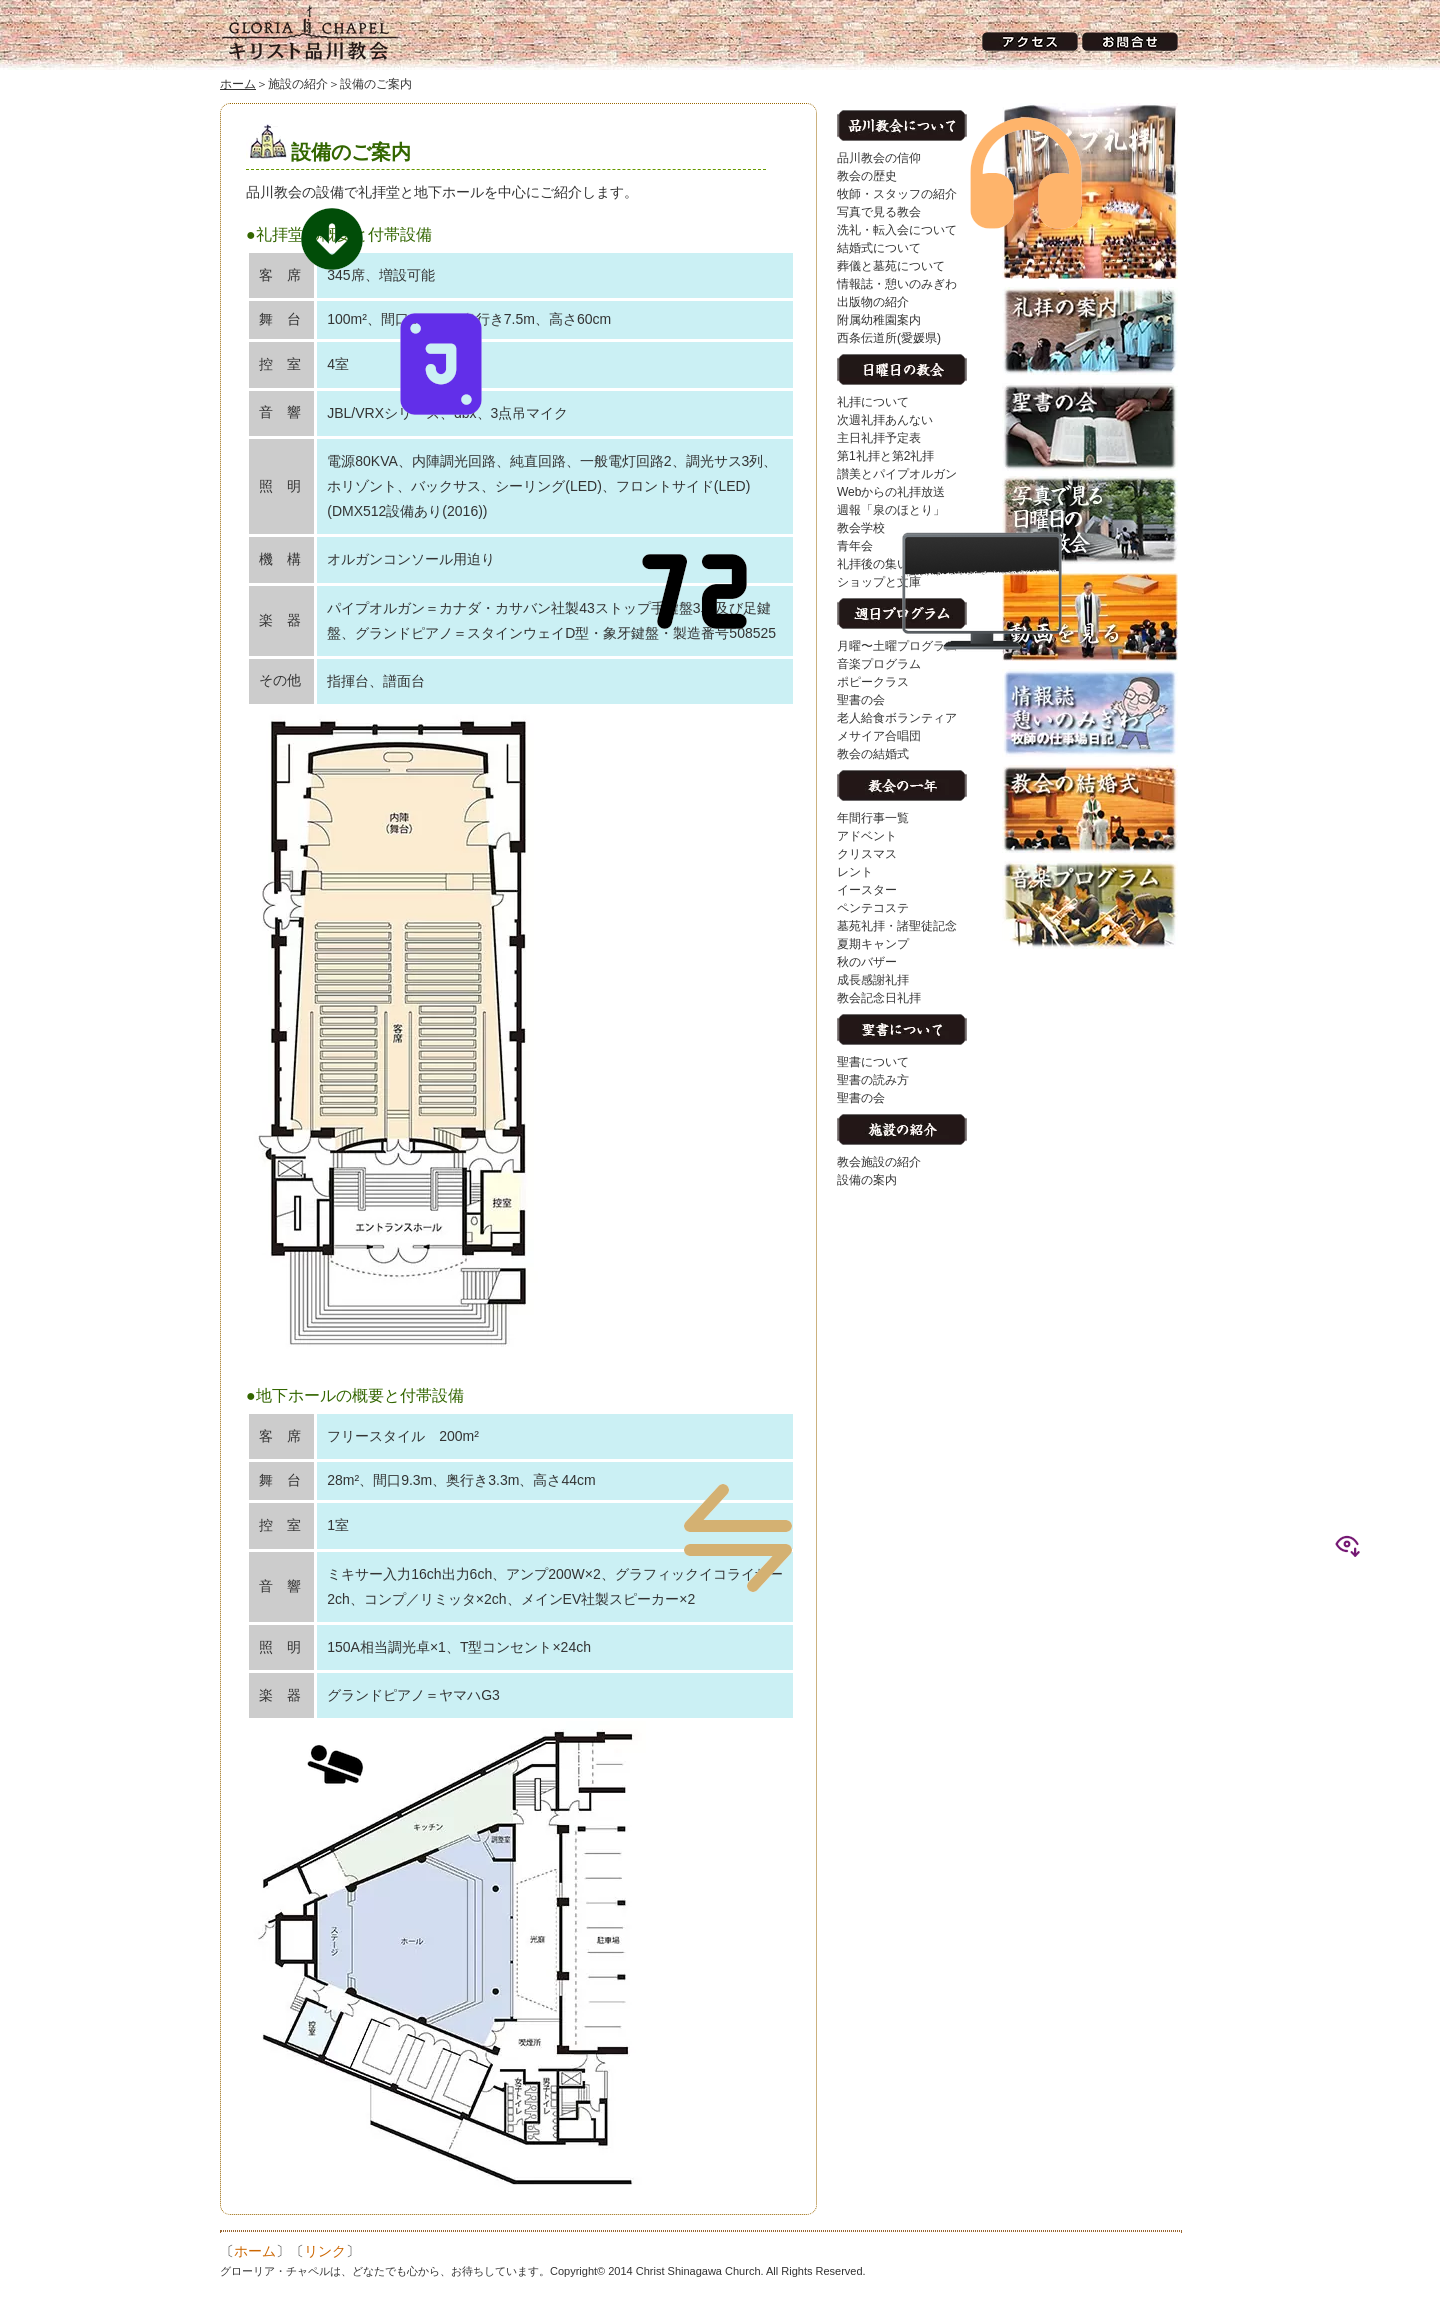 Image resolution: width=1440 pixels, height=2315 pixels. Describe the element at coordinates (332, 239) in the screenshot. I see `download file or content` at that location.